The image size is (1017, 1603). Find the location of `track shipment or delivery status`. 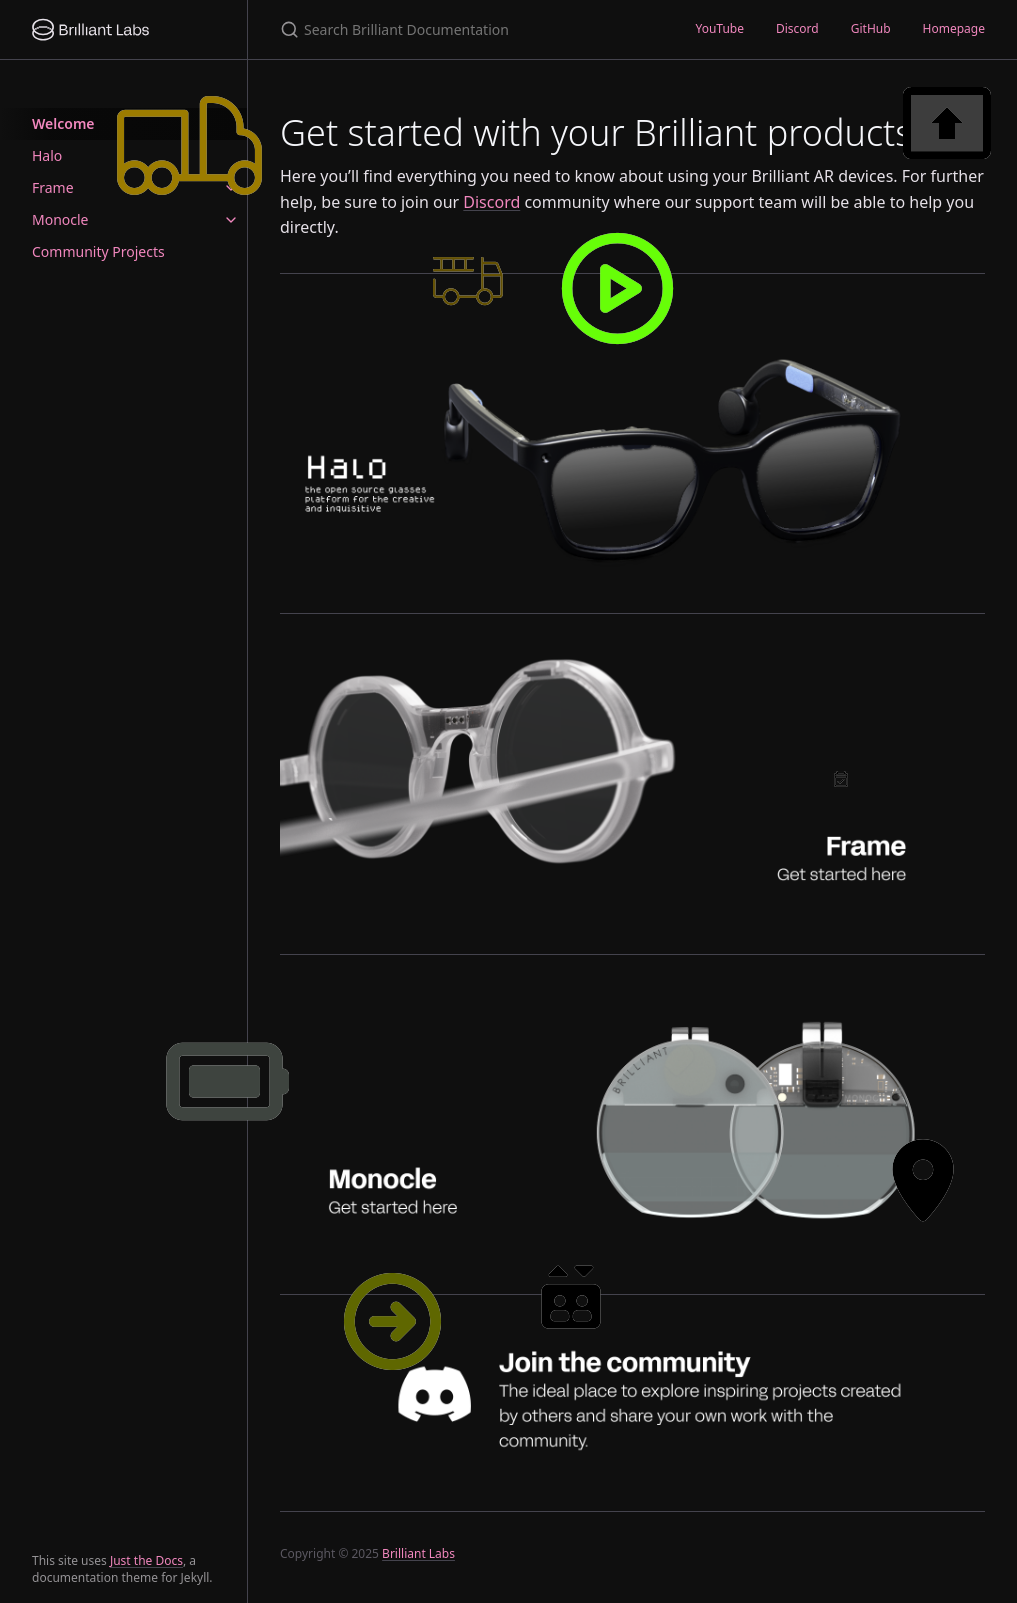

track shipment or delivery status is located at coordinates (189, 145).